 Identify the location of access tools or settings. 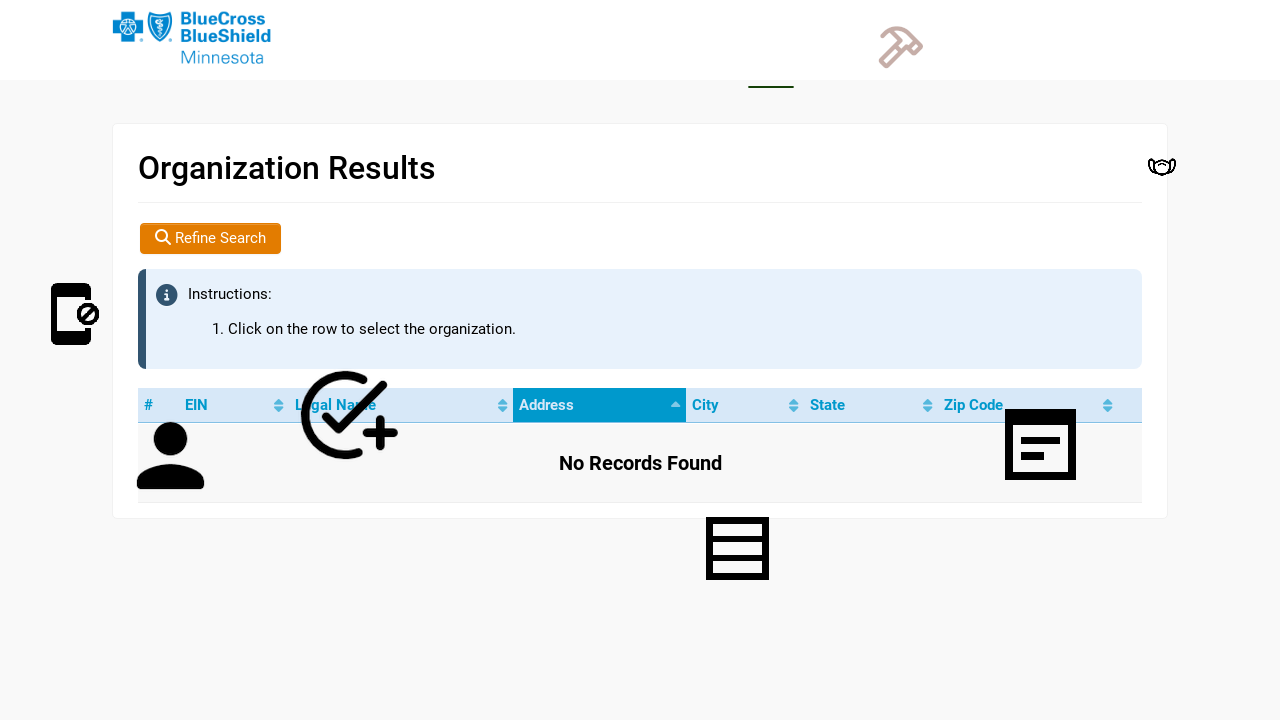
(899, 48).